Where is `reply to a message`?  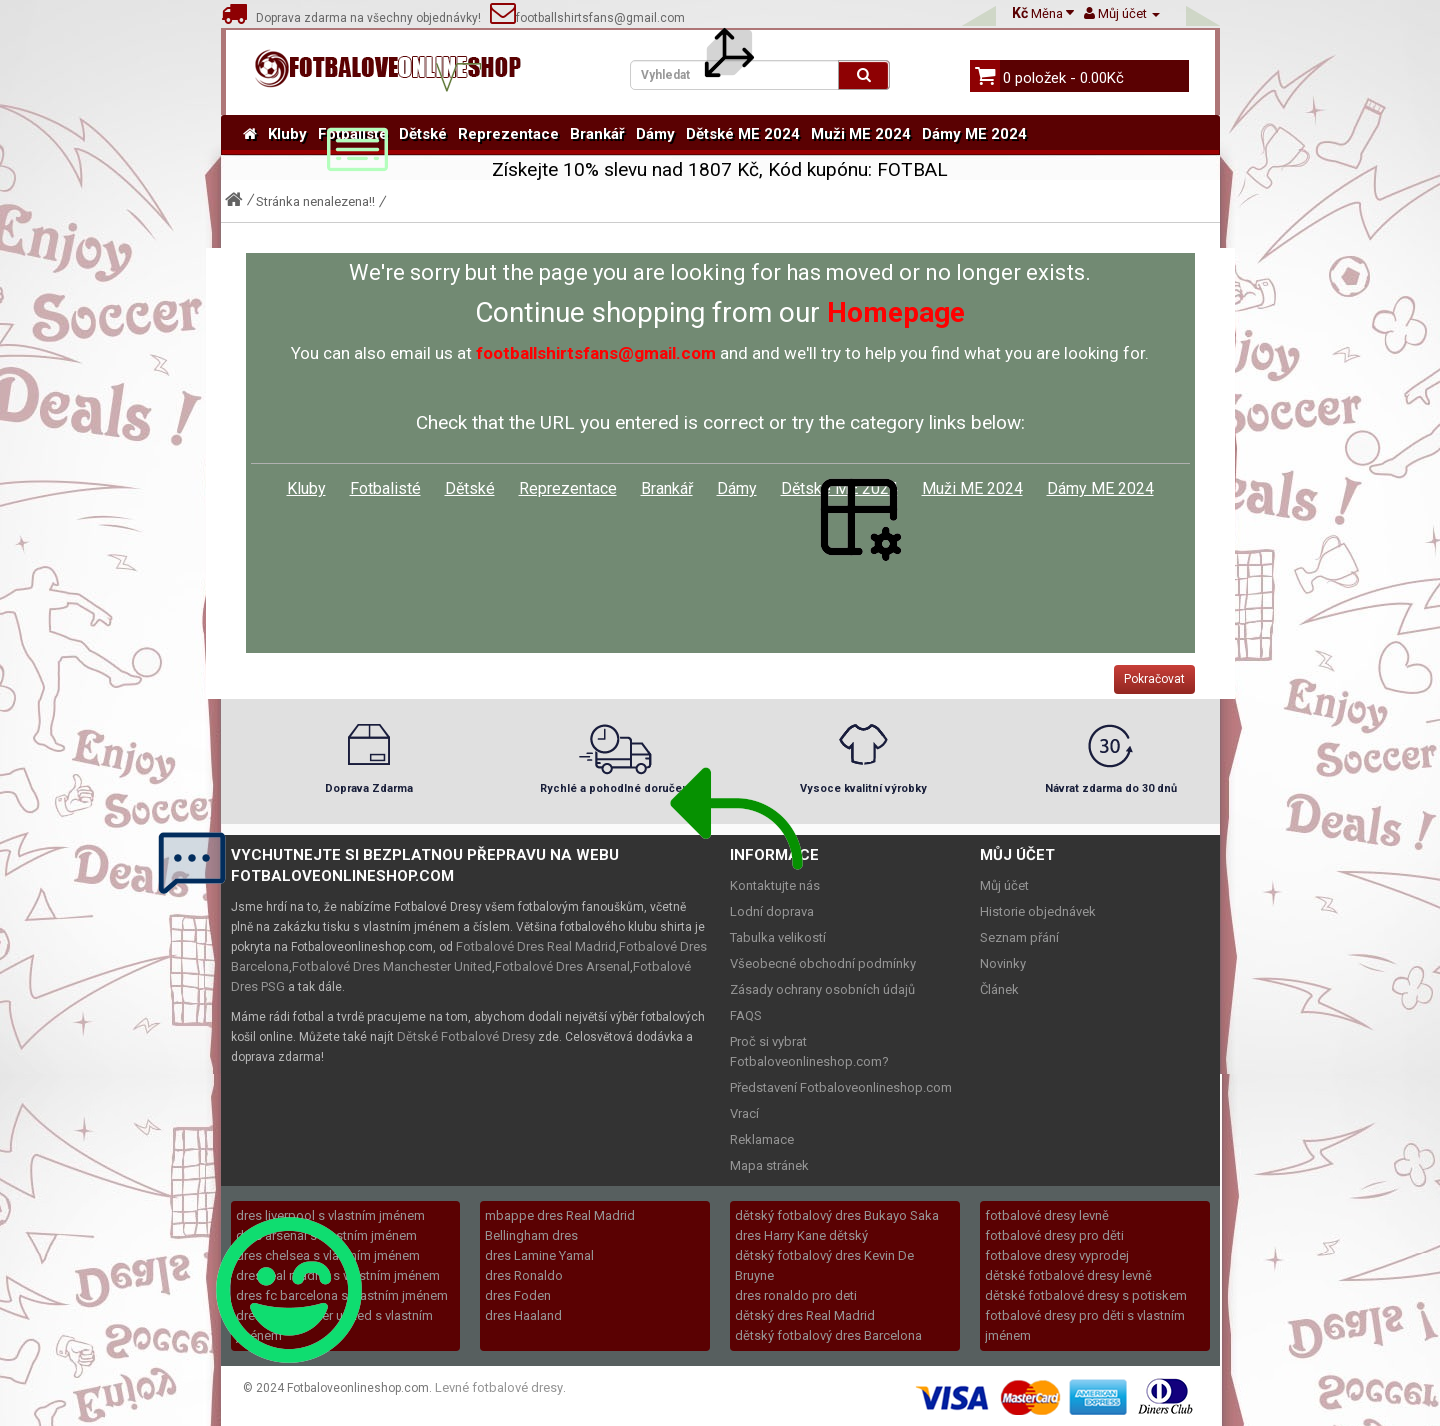 reply to a message is located at coordinates (736, 818).